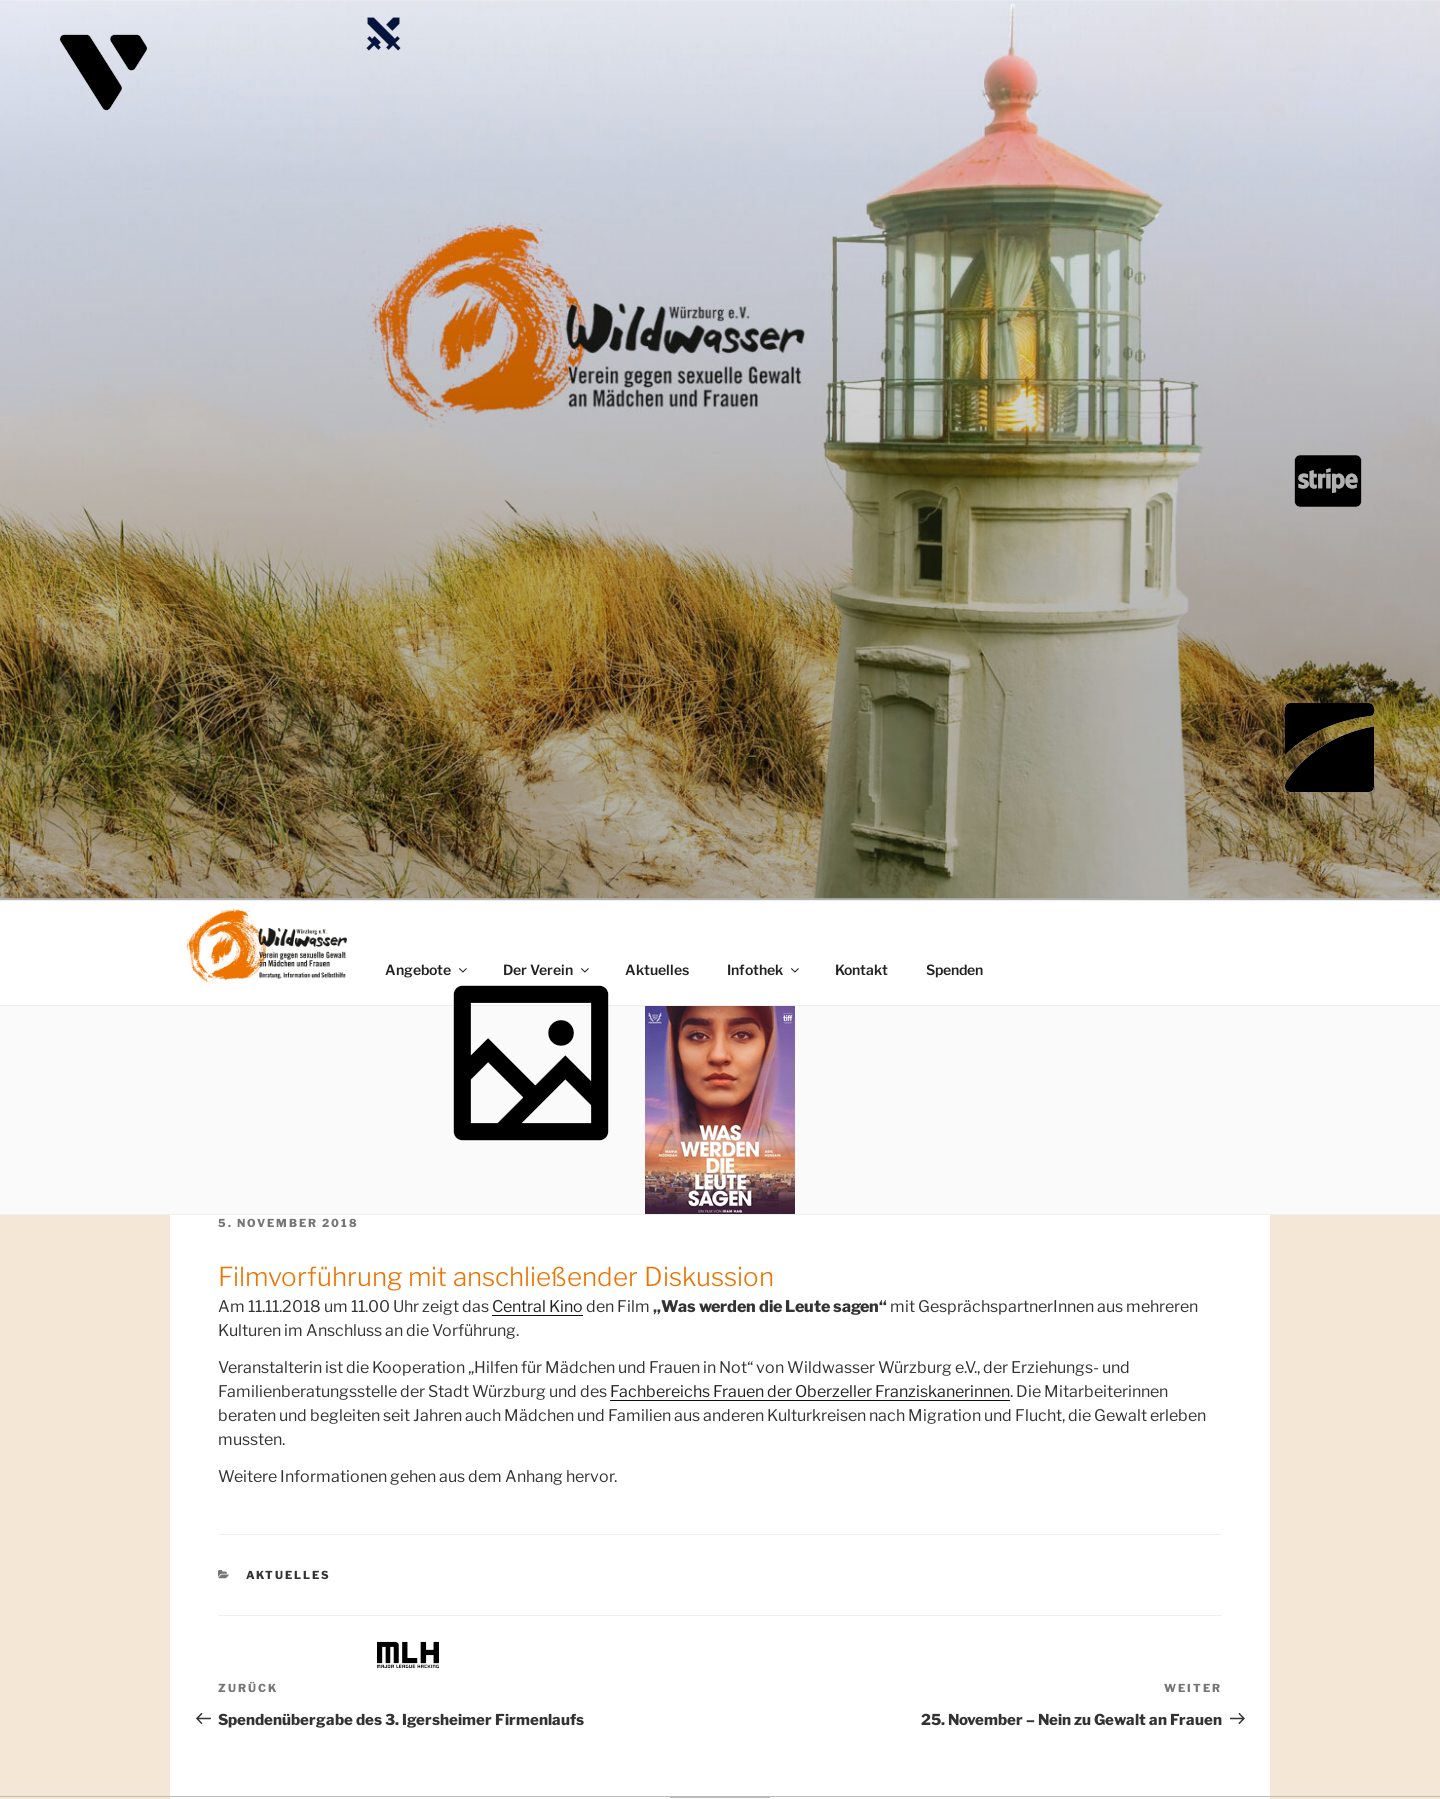 The image size is (1440, 1799). Describe the element at coordinates (383, 33) in the screenshot. I see `access game or battle features` at that location.